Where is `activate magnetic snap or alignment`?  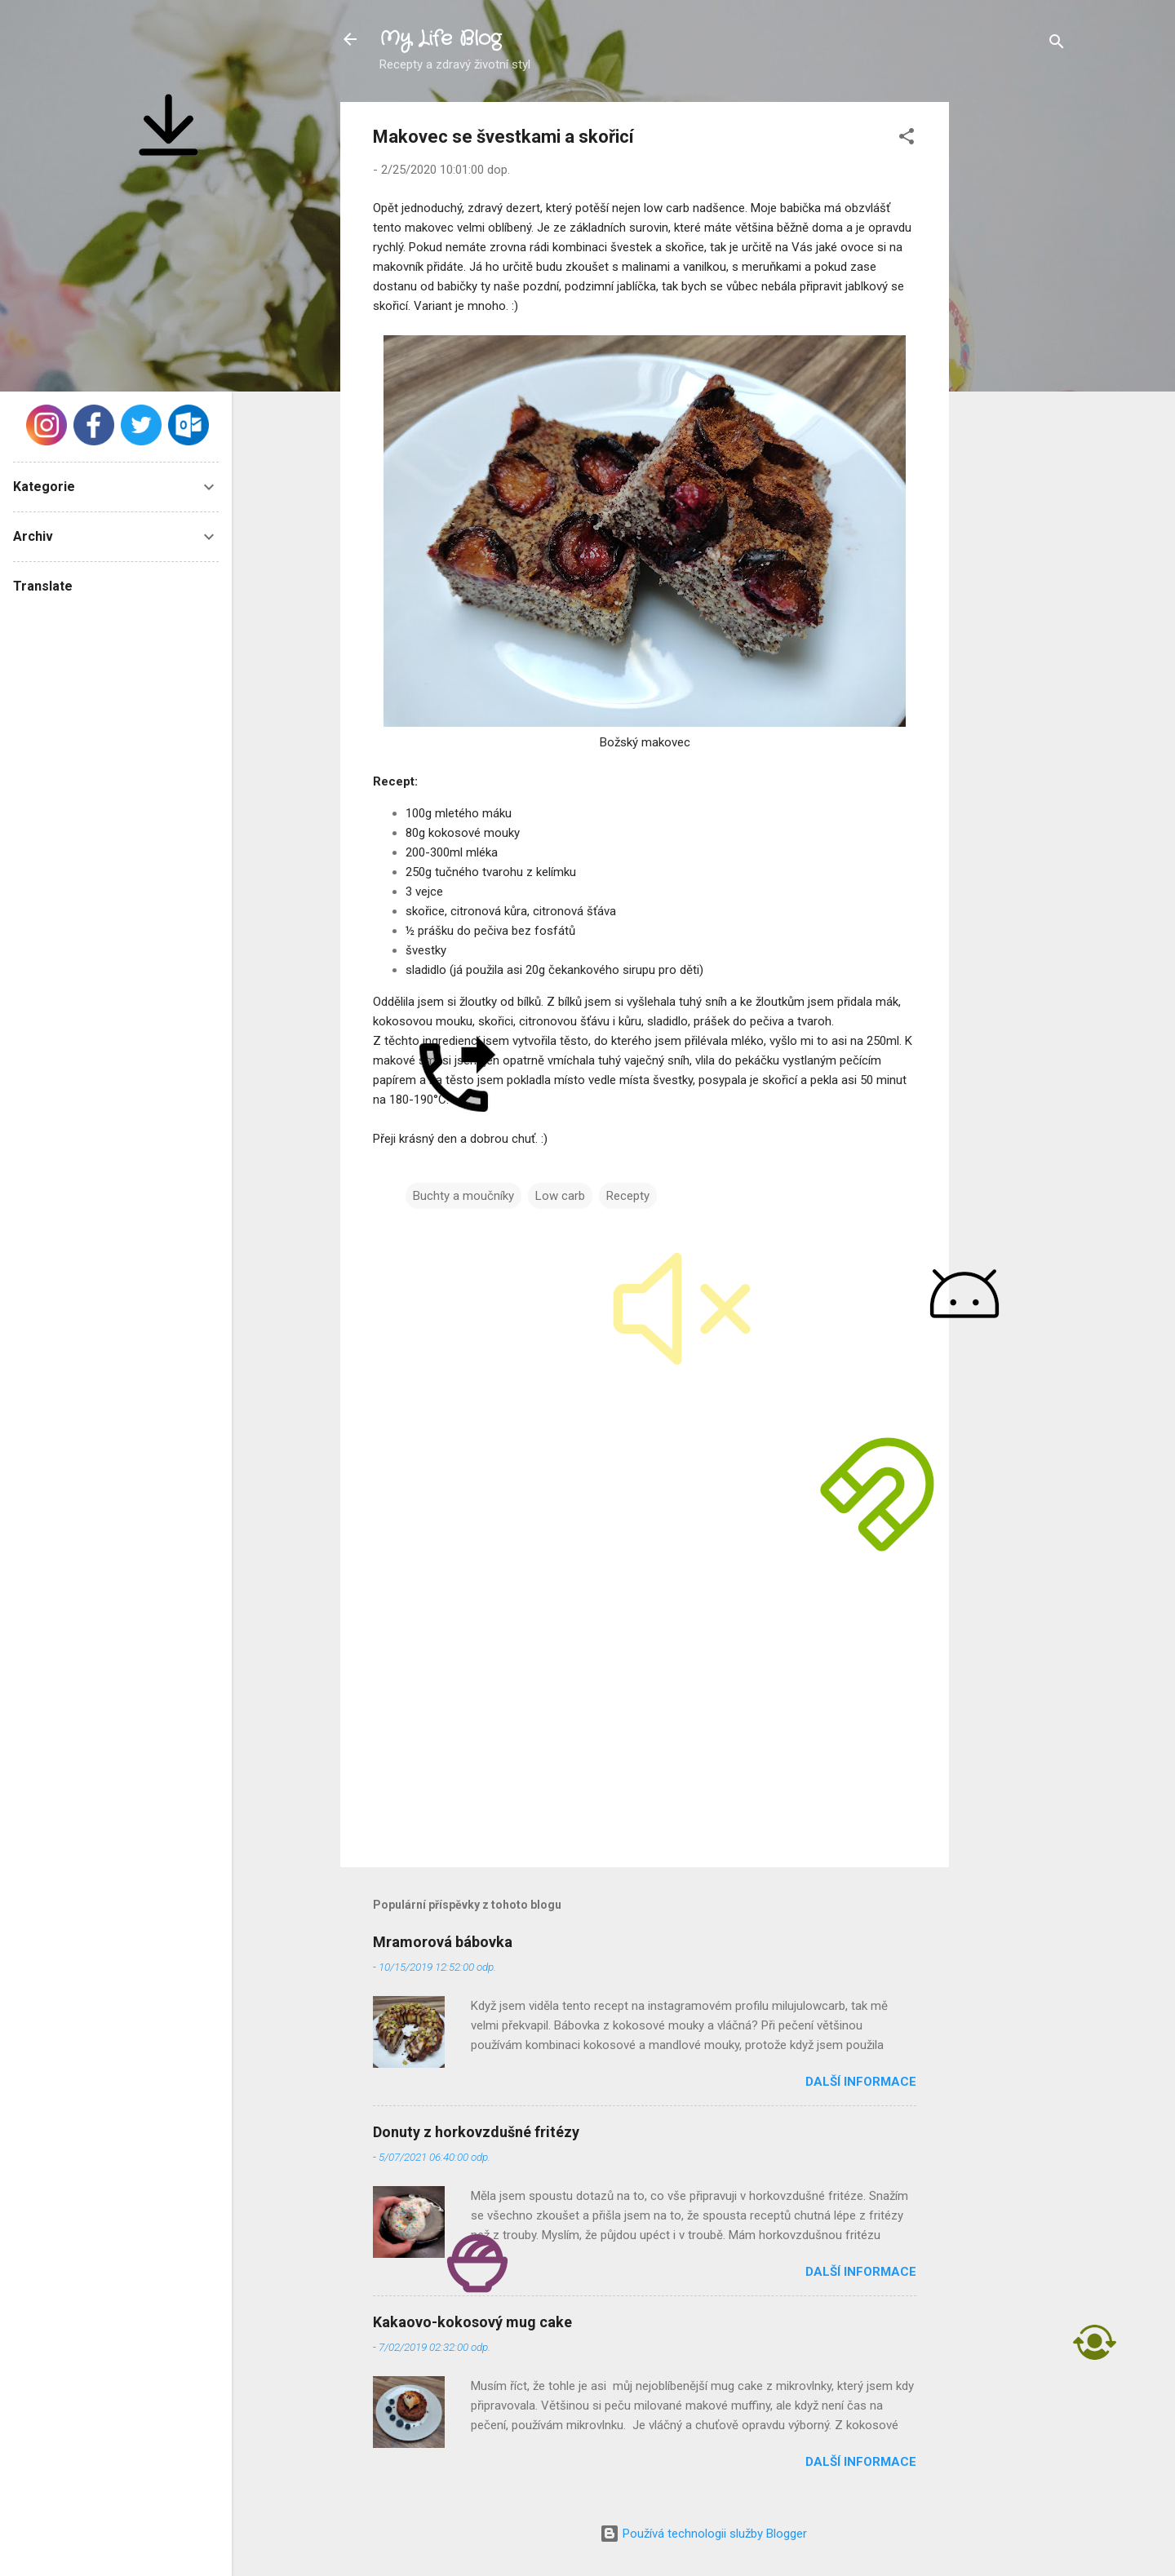
activate magnetic snap or alignment is located at coordinates (879, 1492).